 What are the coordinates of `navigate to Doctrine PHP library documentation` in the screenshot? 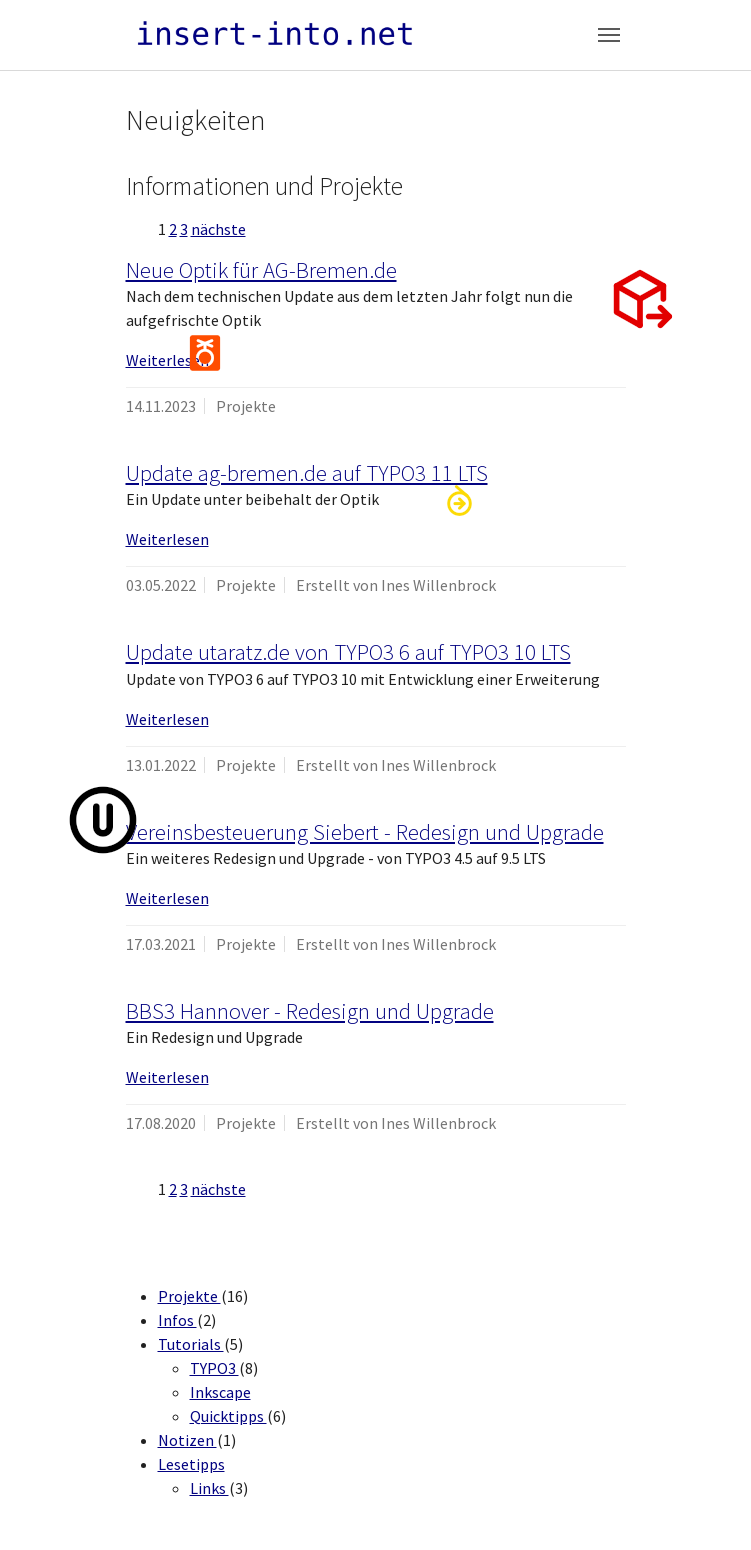 It's located at (459, 500).